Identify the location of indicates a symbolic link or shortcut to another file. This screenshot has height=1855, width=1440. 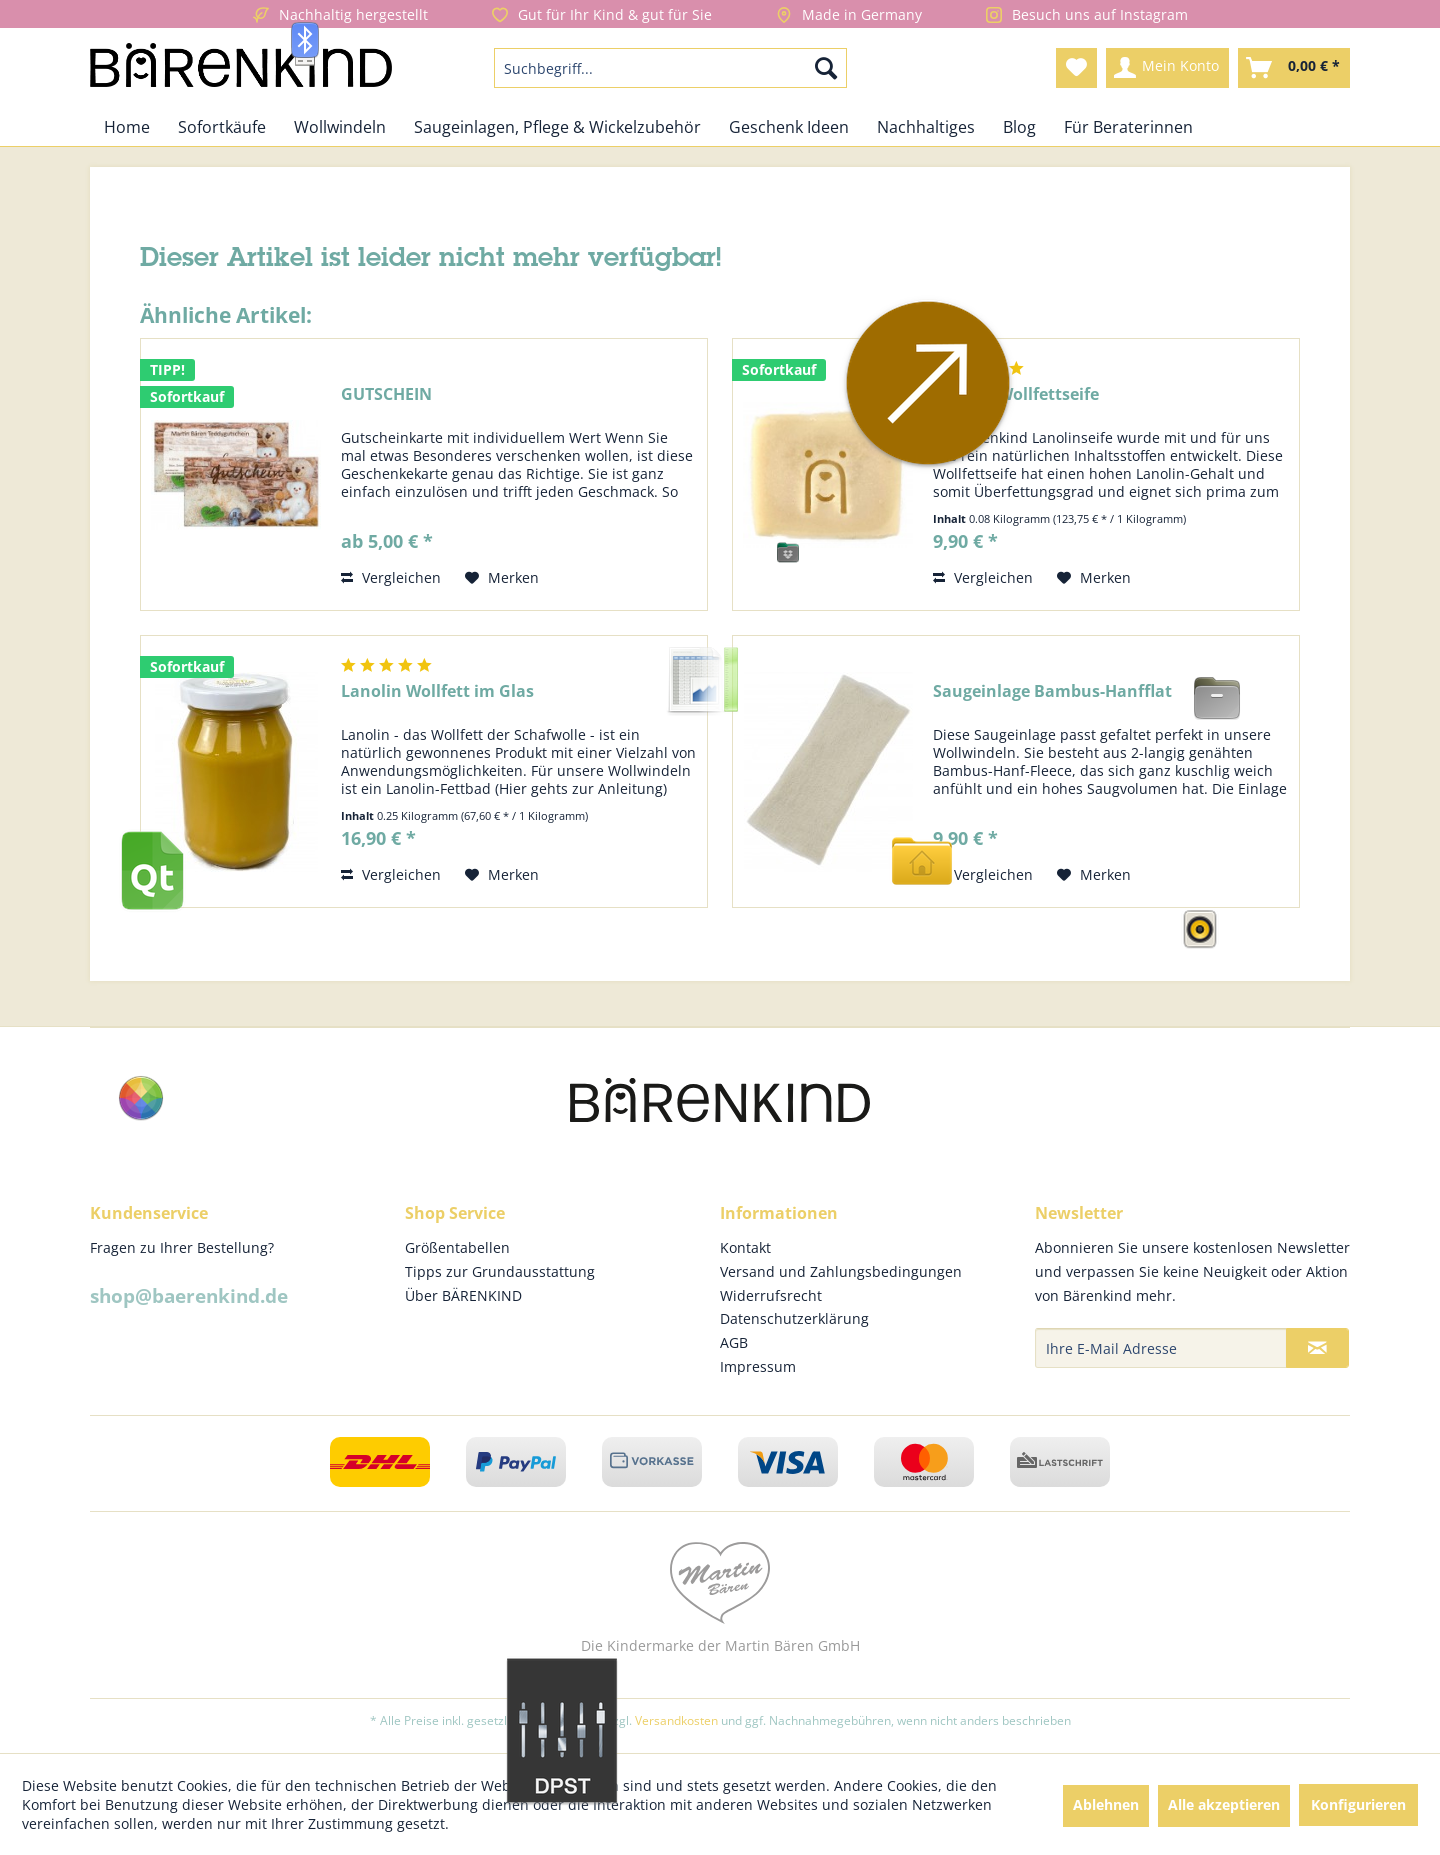
(928, 383).